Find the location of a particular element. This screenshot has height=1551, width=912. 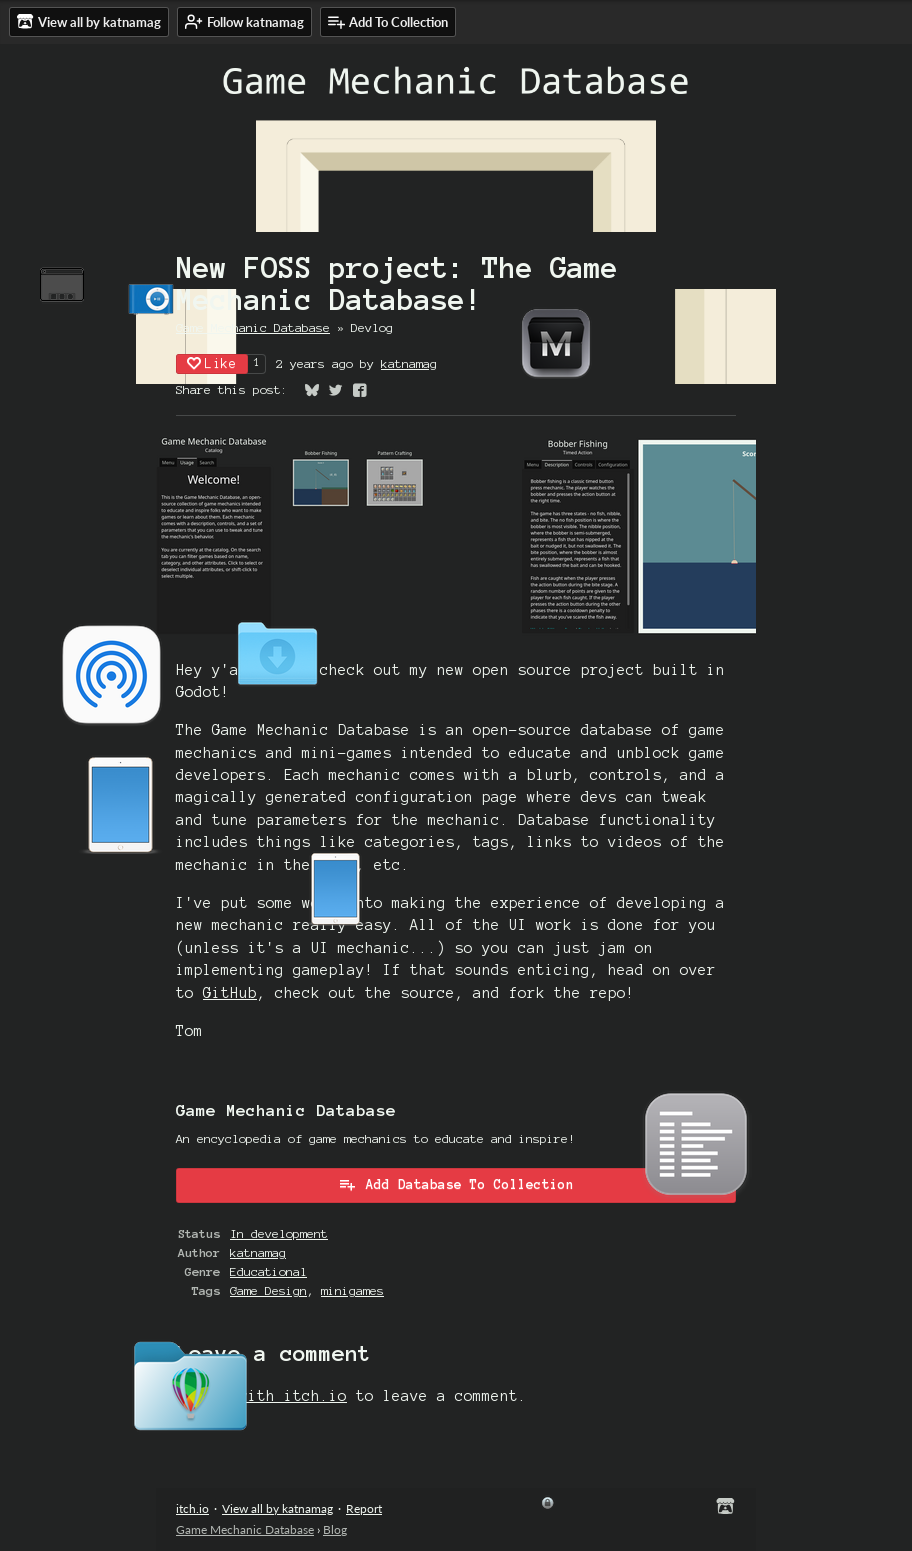

open your downloads folder is located at coordinates (277, 653).